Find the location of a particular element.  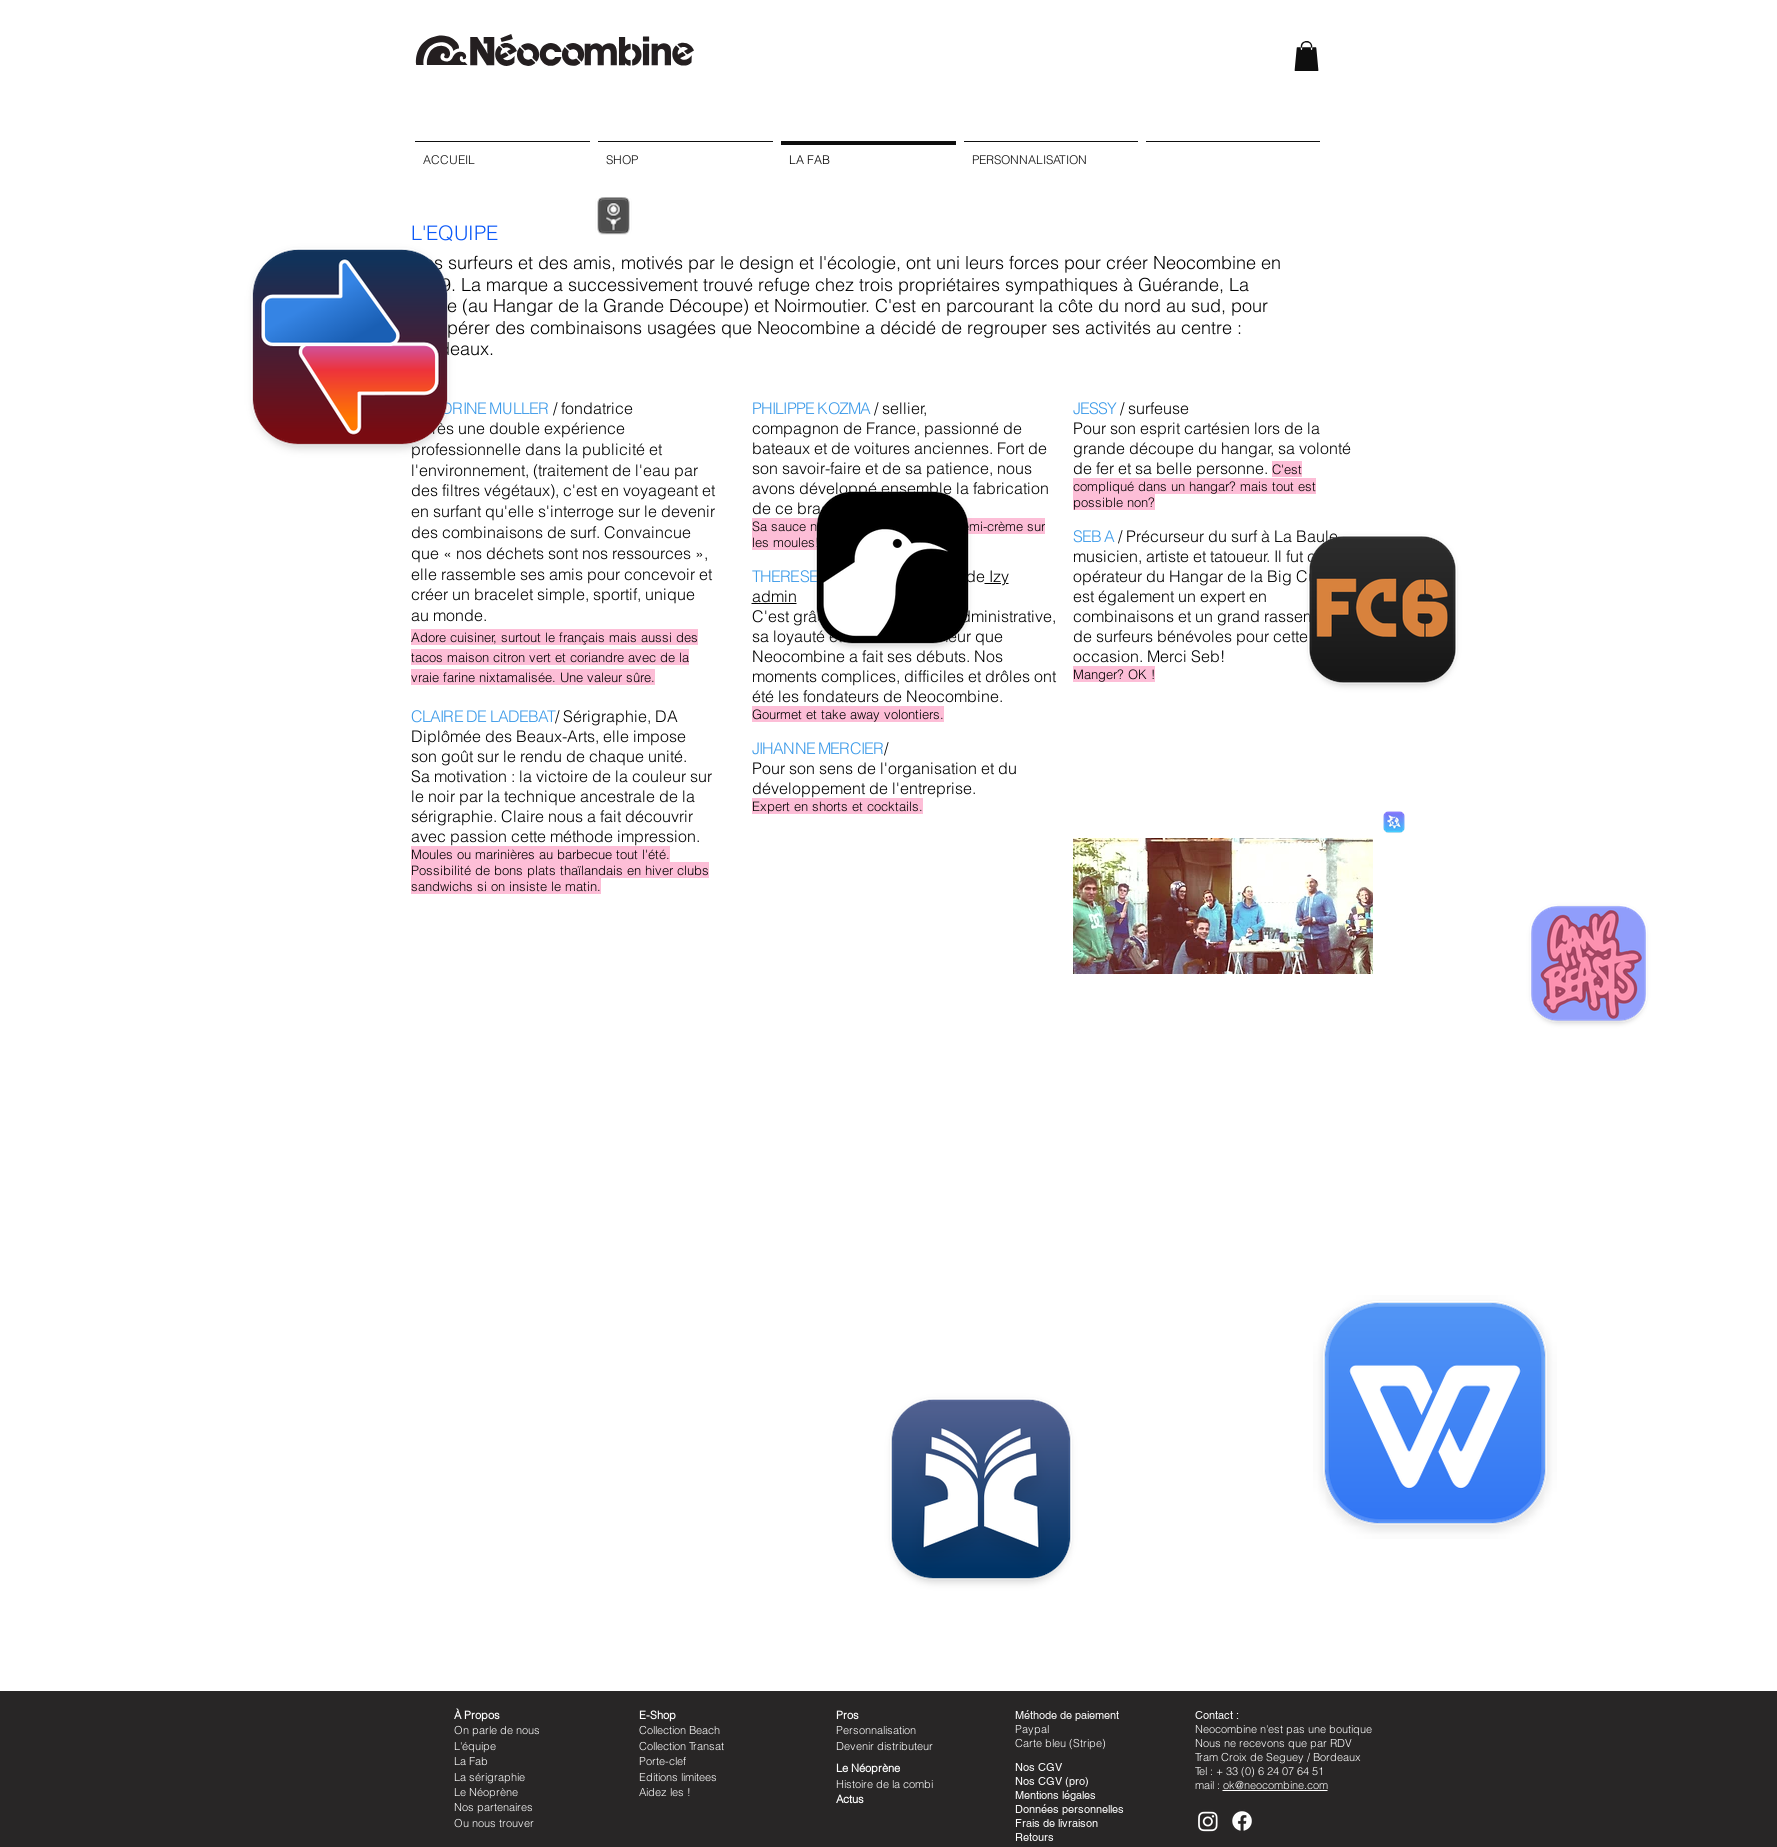

open WPS Office application is located at coordinates (1435, 1413).